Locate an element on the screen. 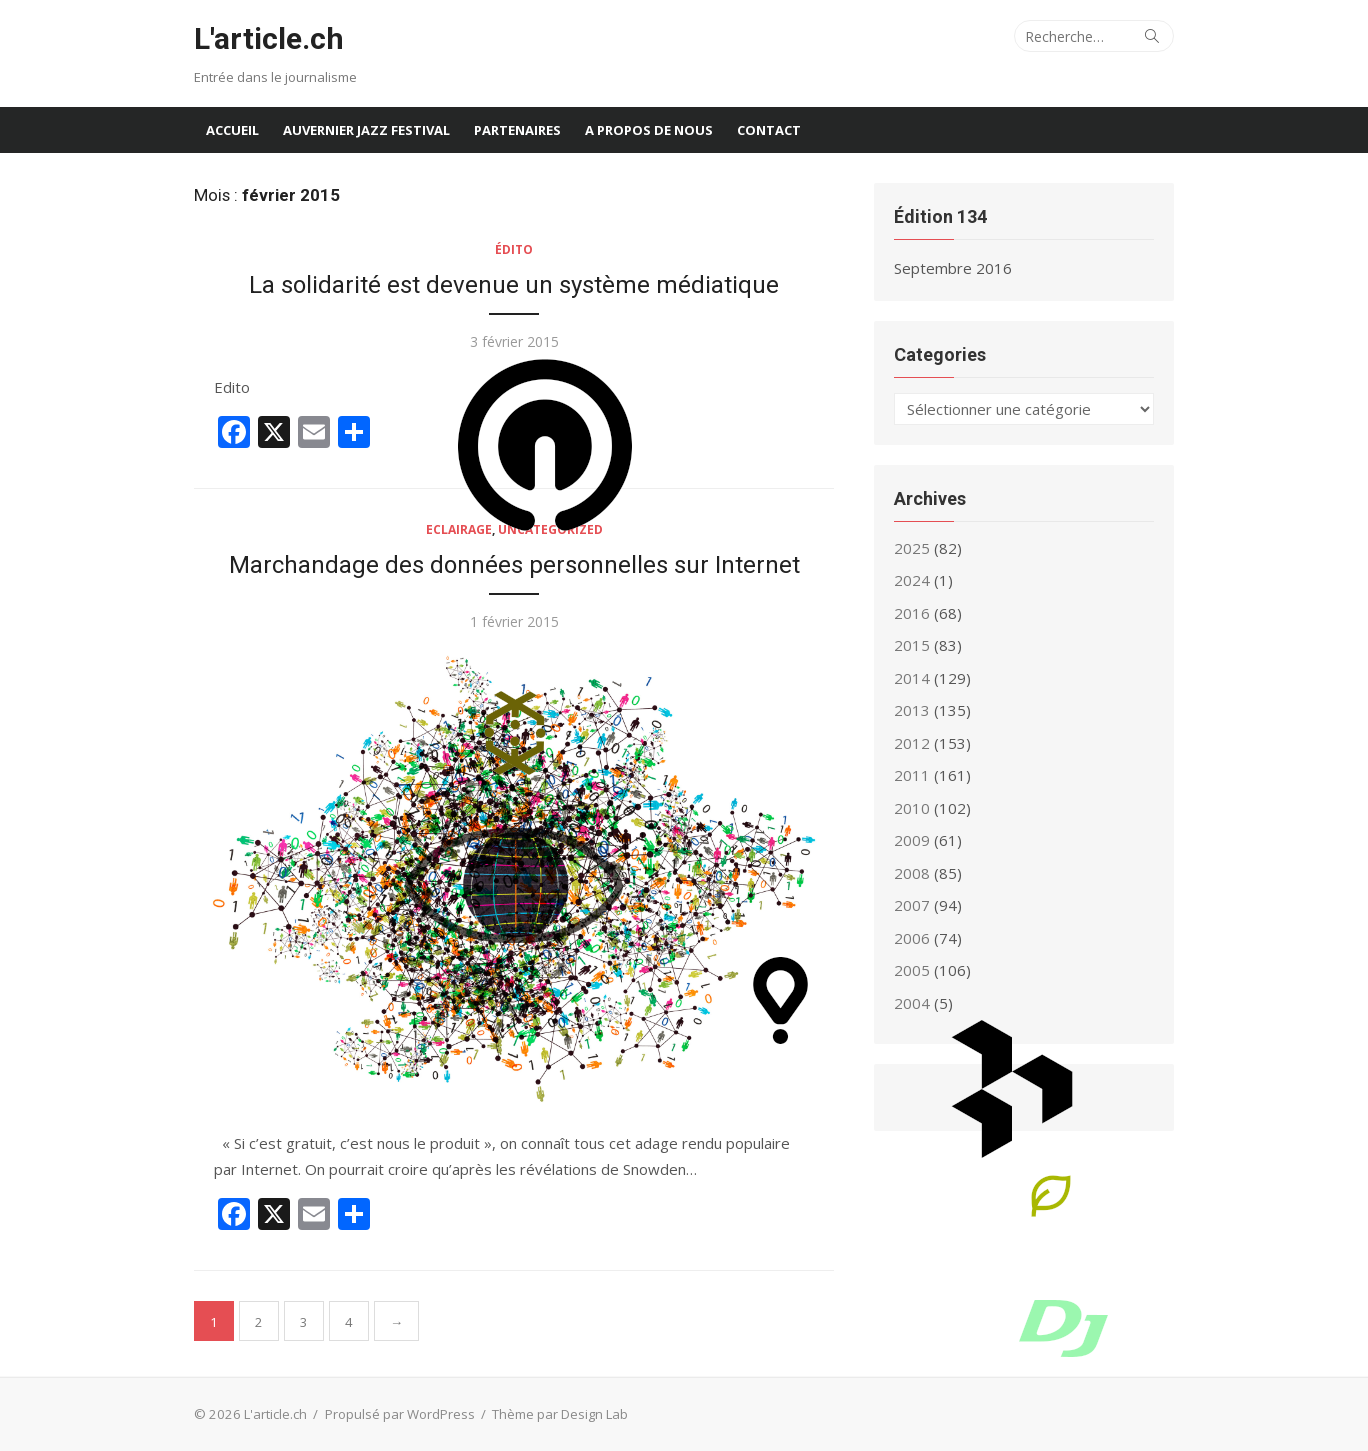 This screenshot has height=1451, width=1368. open the glovo delivery app is located at coordinates (780, 1000).